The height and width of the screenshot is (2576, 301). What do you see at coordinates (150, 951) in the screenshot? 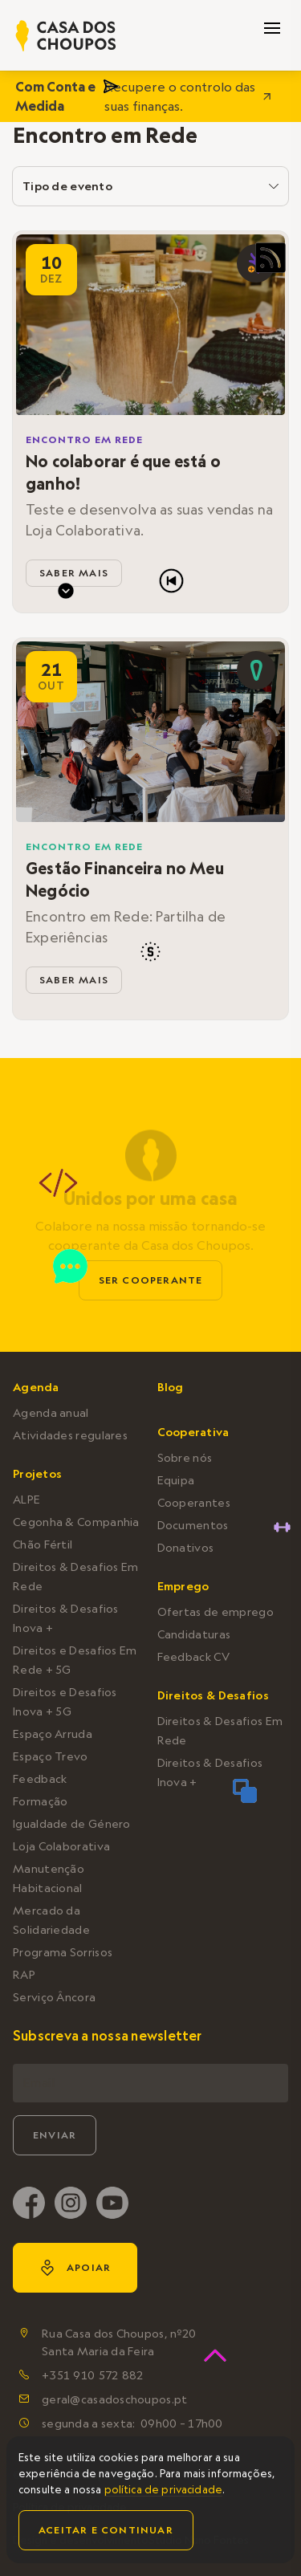
I see `indicates a pending or in-progress sync status` at bounding box center [150, 951].